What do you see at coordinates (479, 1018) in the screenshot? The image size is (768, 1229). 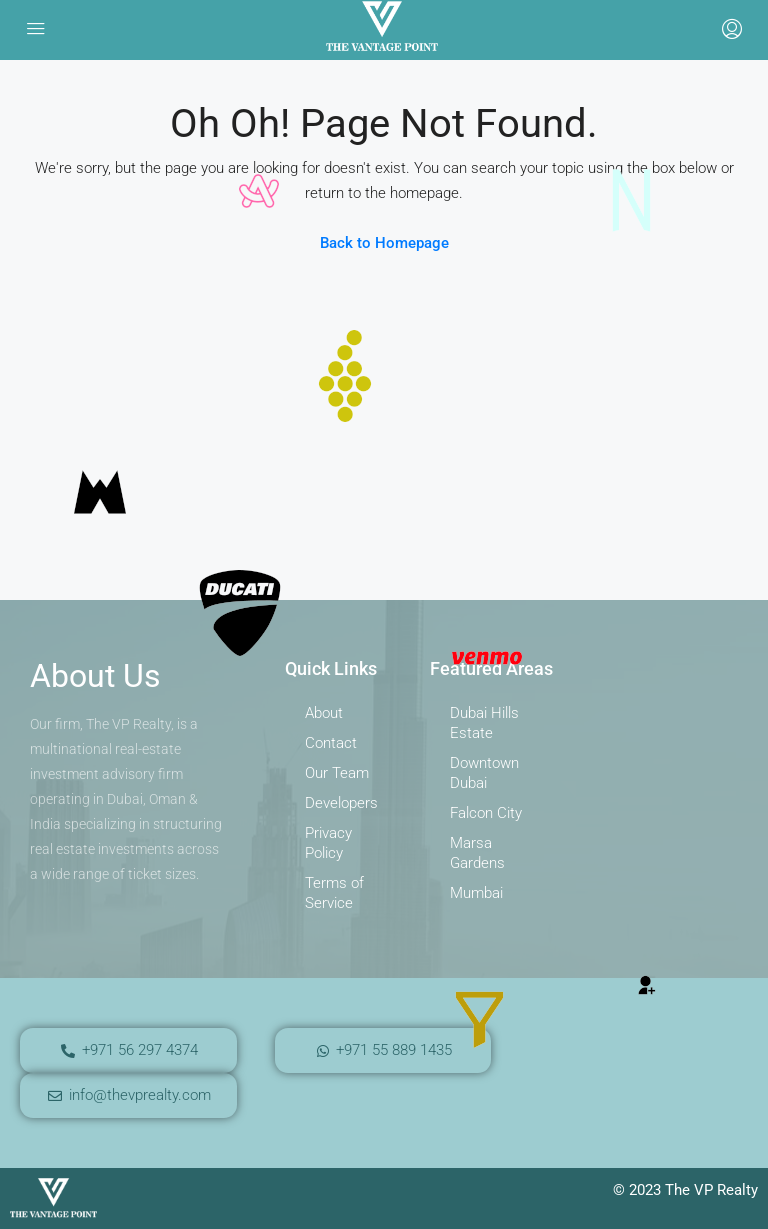 I see `filter or sort content` at bounding box center [479, 1018].